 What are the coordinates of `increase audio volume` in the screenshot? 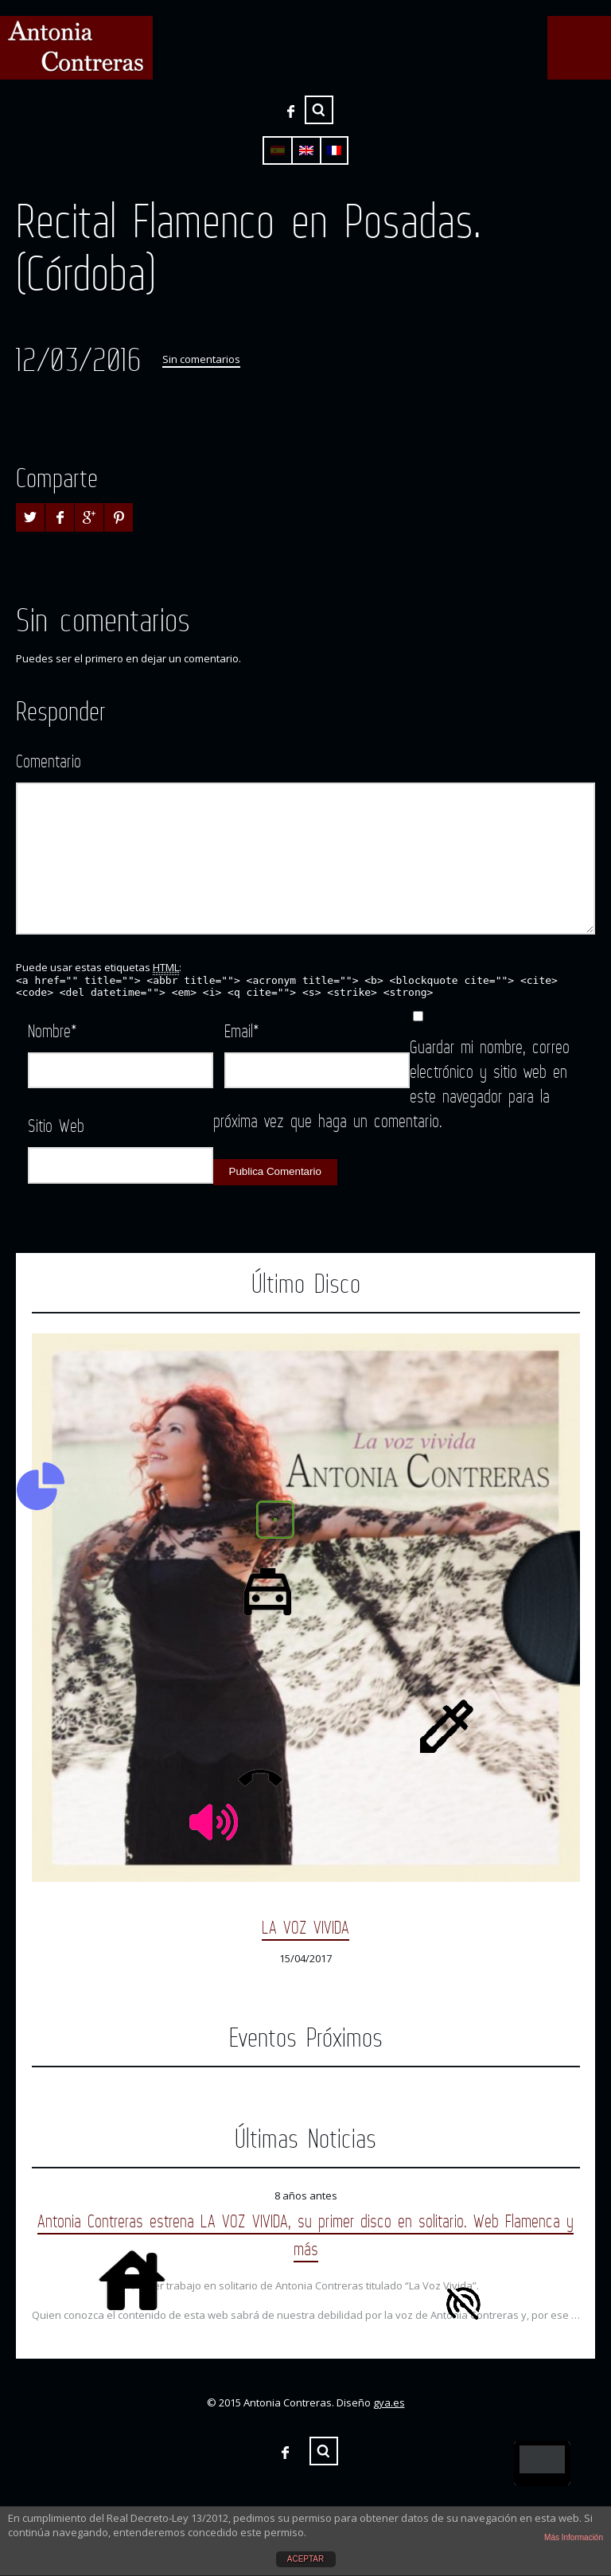 It's located at (212, 1822).